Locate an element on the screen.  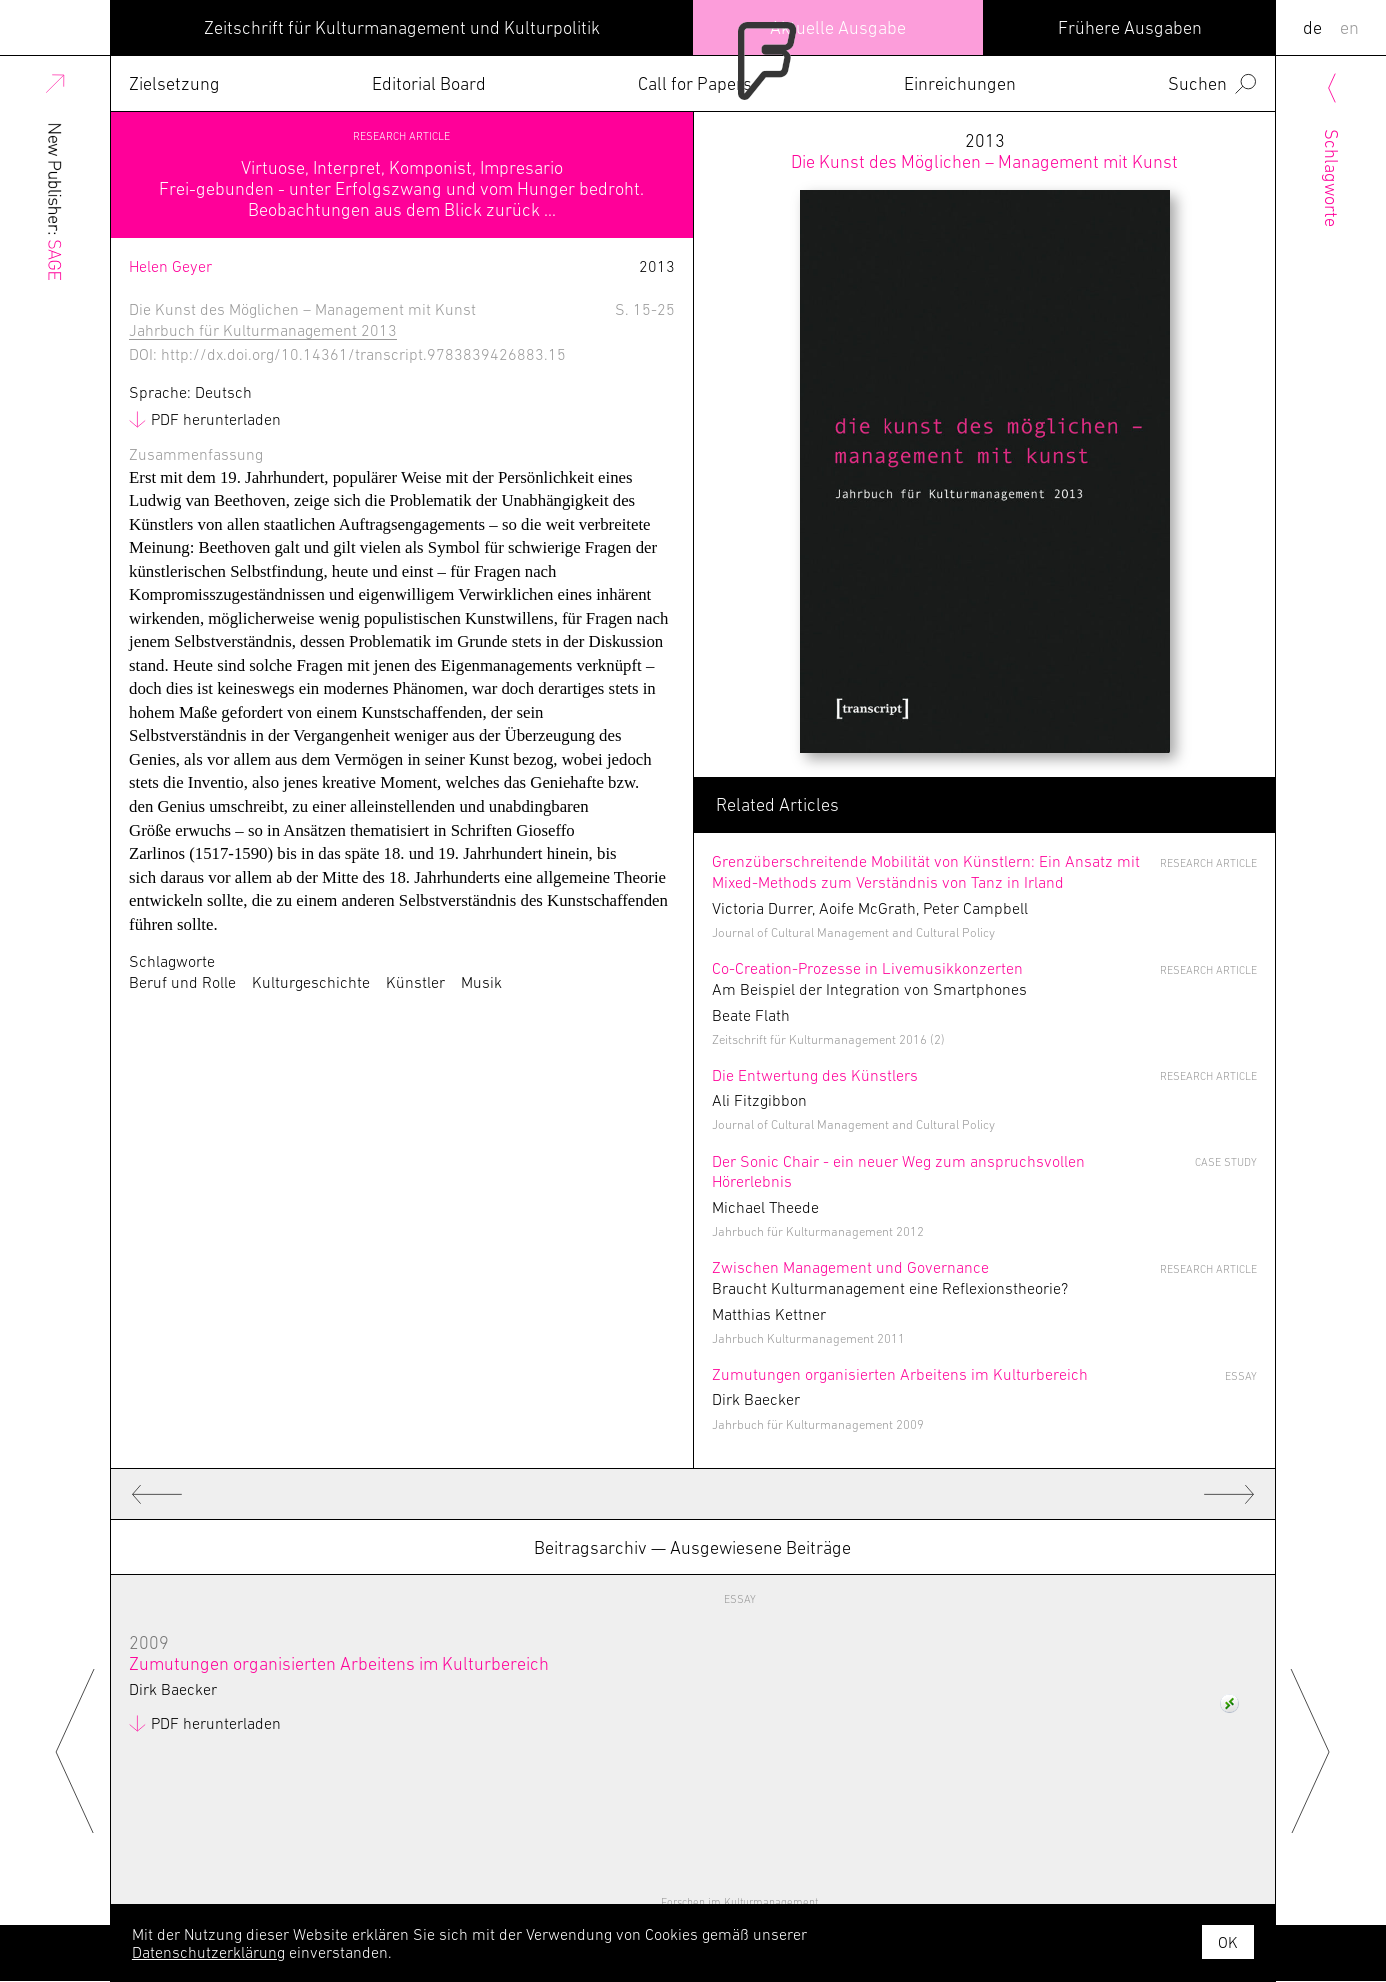
connect your foursquare account is located at coordinates (764, 61).